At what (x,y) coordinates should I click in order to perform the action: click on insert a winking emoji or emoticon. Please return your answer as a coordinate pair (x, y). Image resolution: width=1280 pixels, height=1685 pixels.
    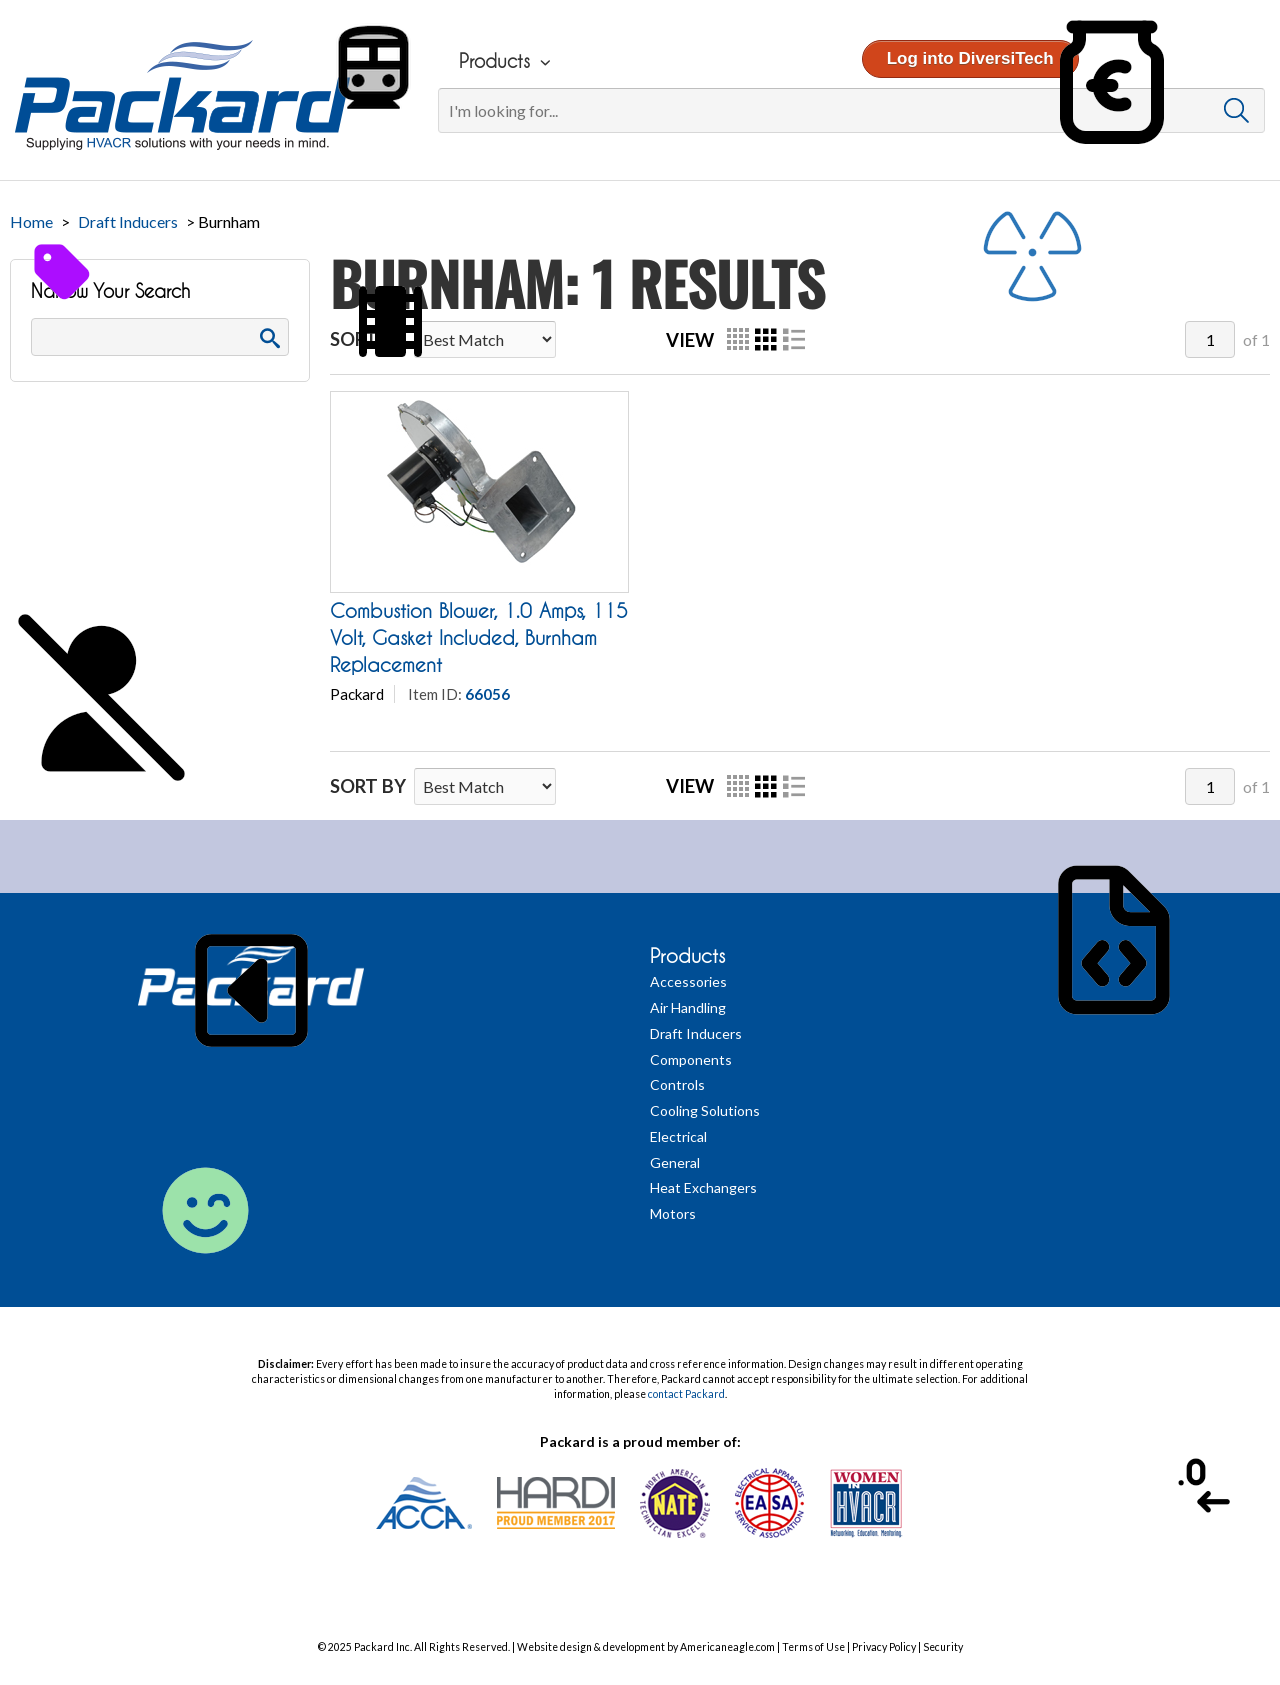
    Looking at the image, I should click on (205, 1210).